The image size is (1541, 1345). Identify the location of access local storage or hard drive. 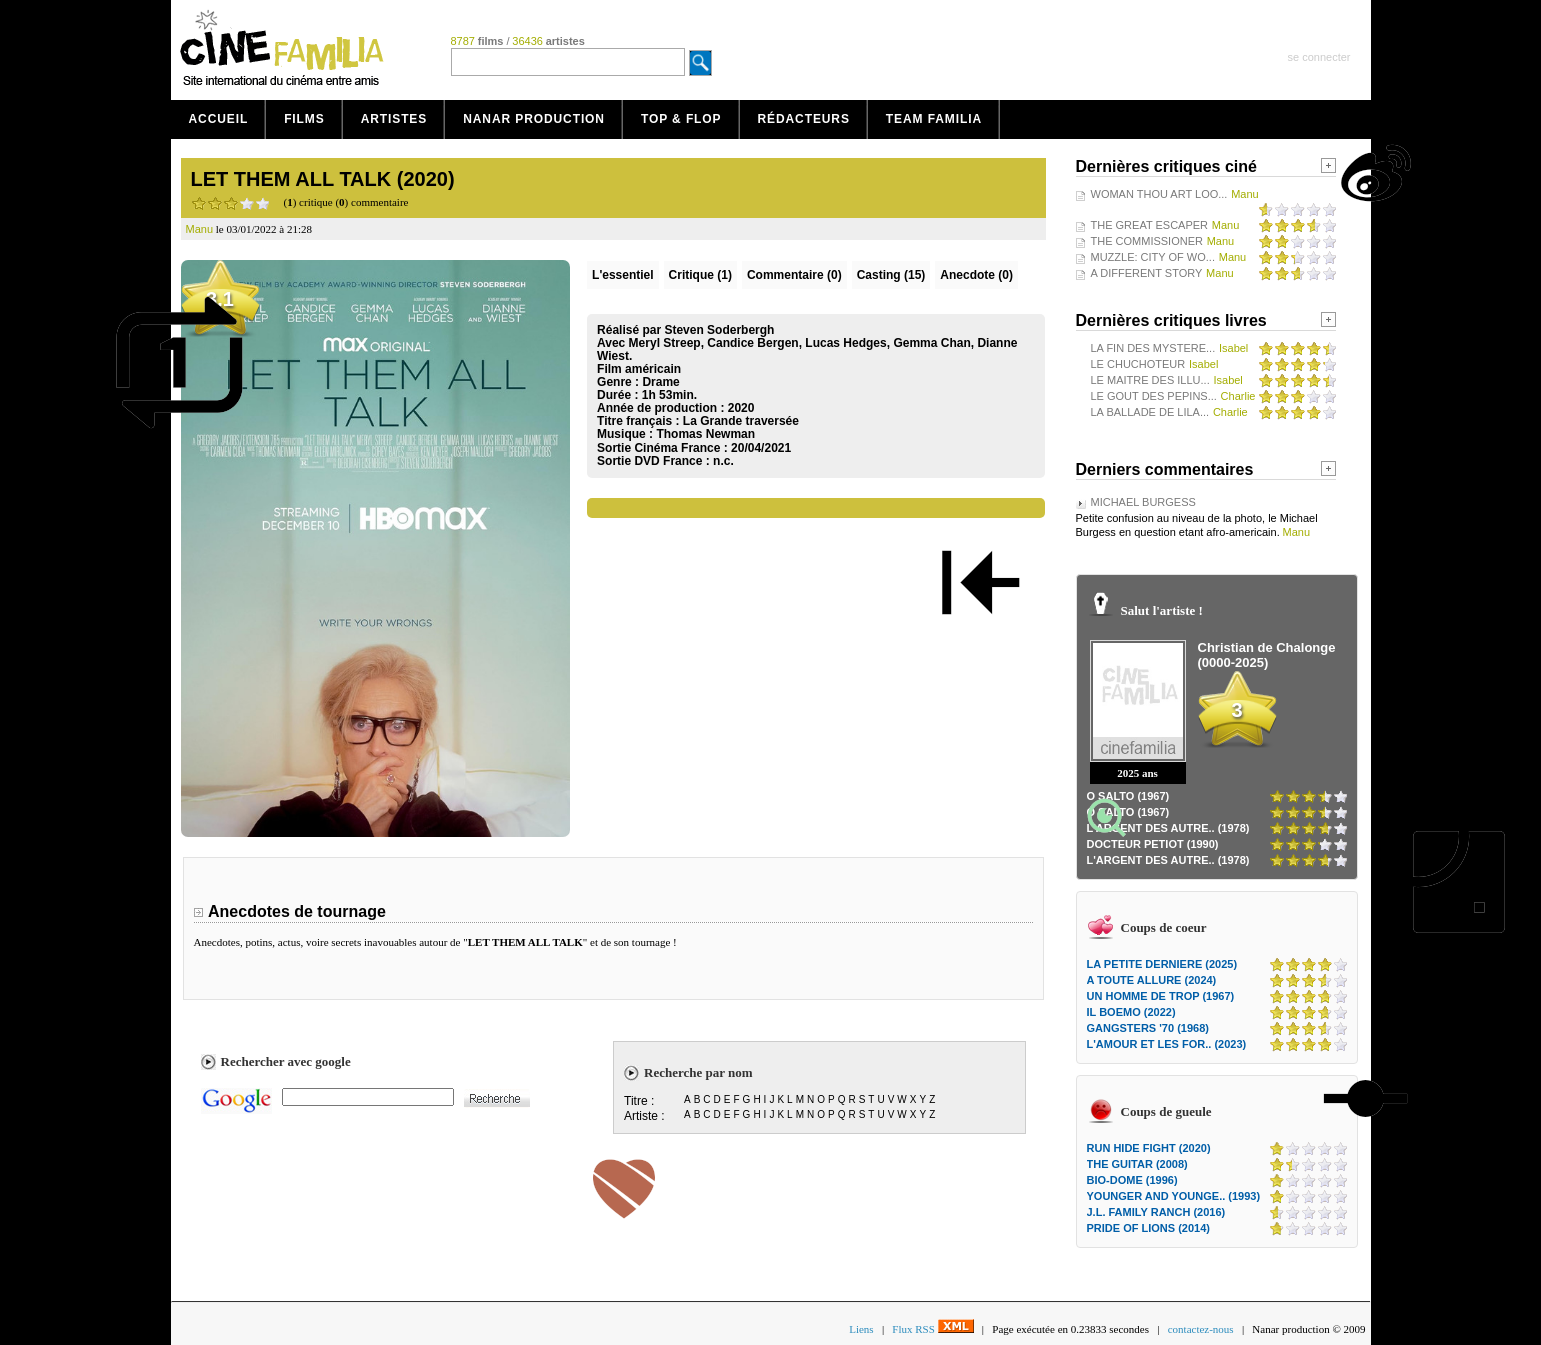
(1459, 882).